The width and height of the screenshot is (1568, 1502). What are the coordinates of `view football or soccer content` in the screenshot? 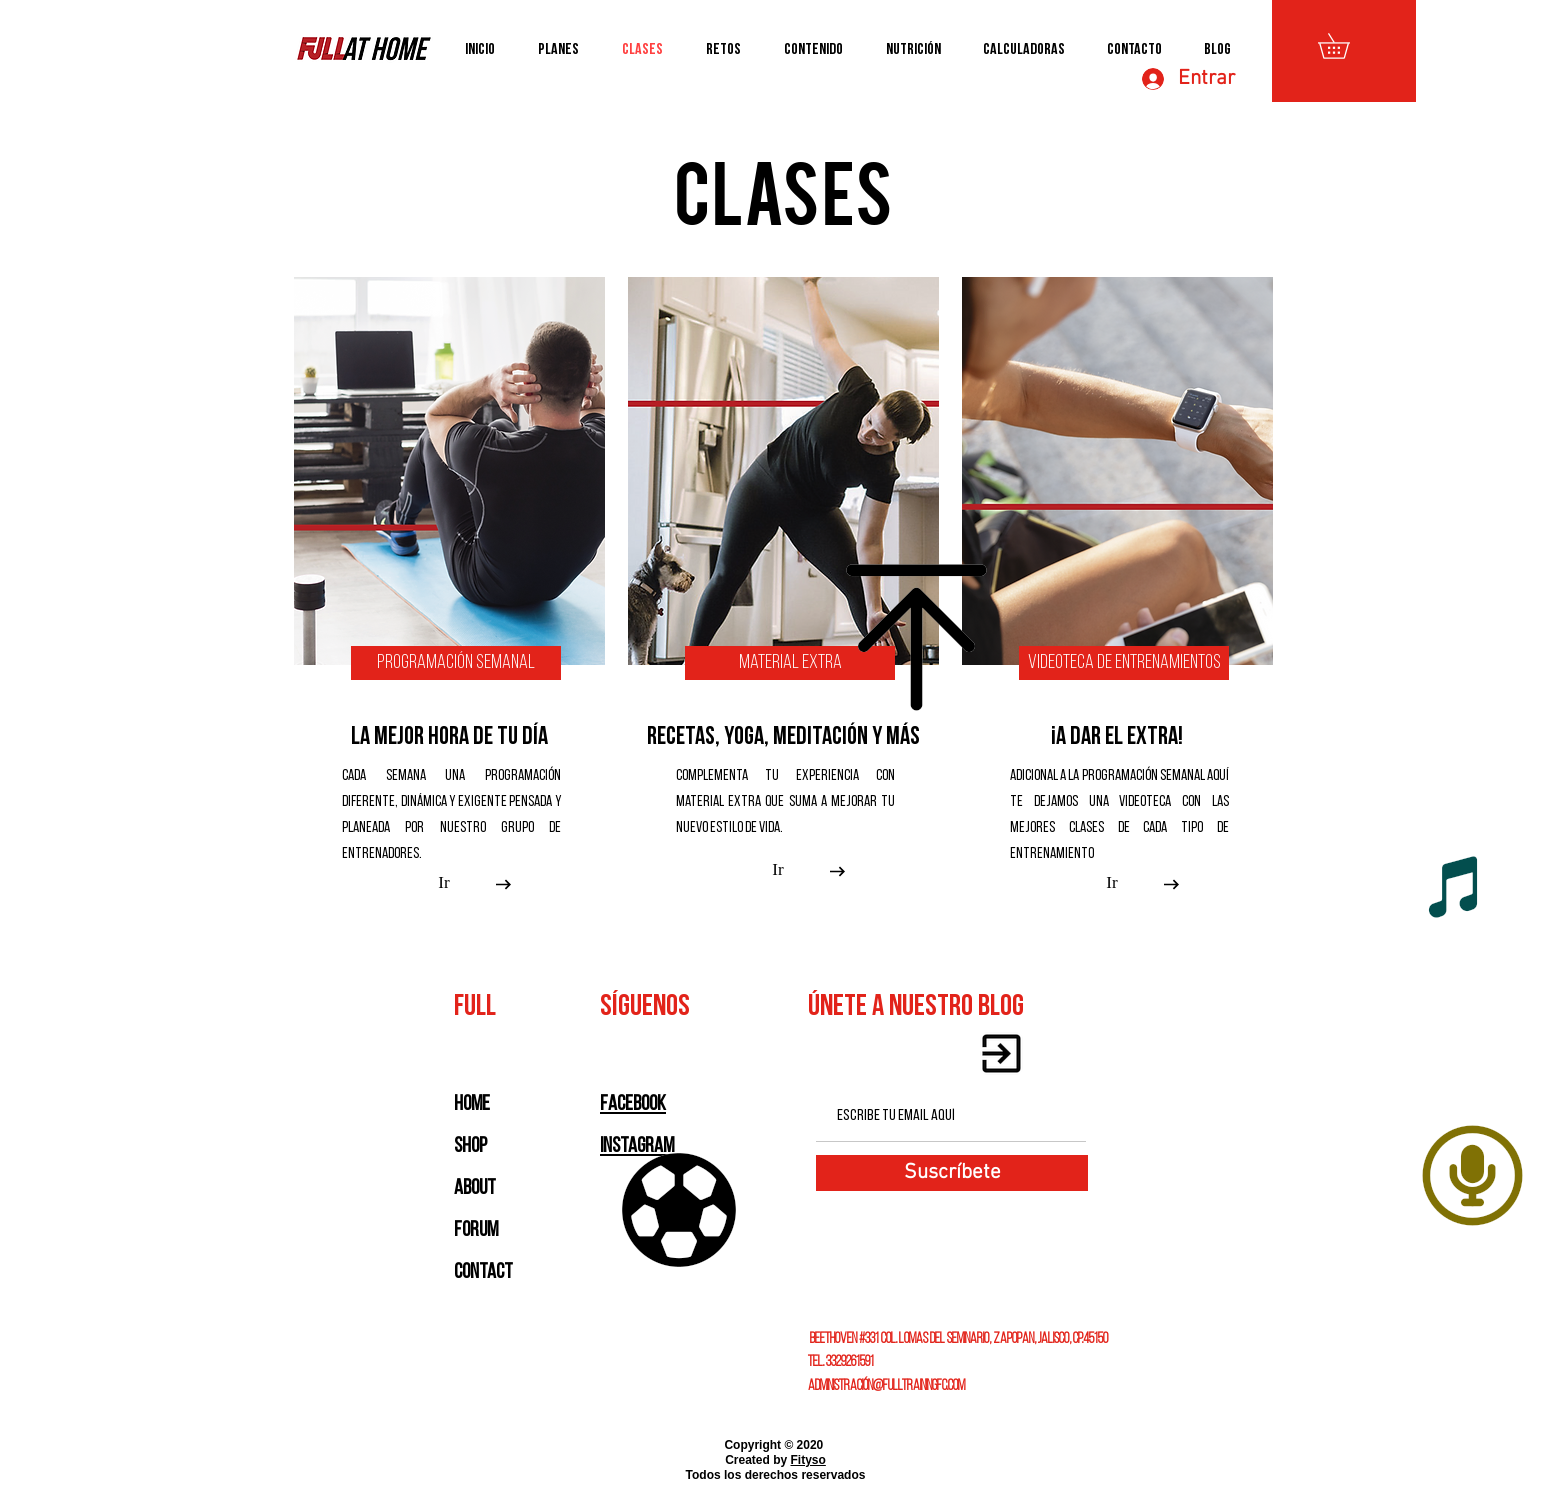 It's located at (679, 1210).